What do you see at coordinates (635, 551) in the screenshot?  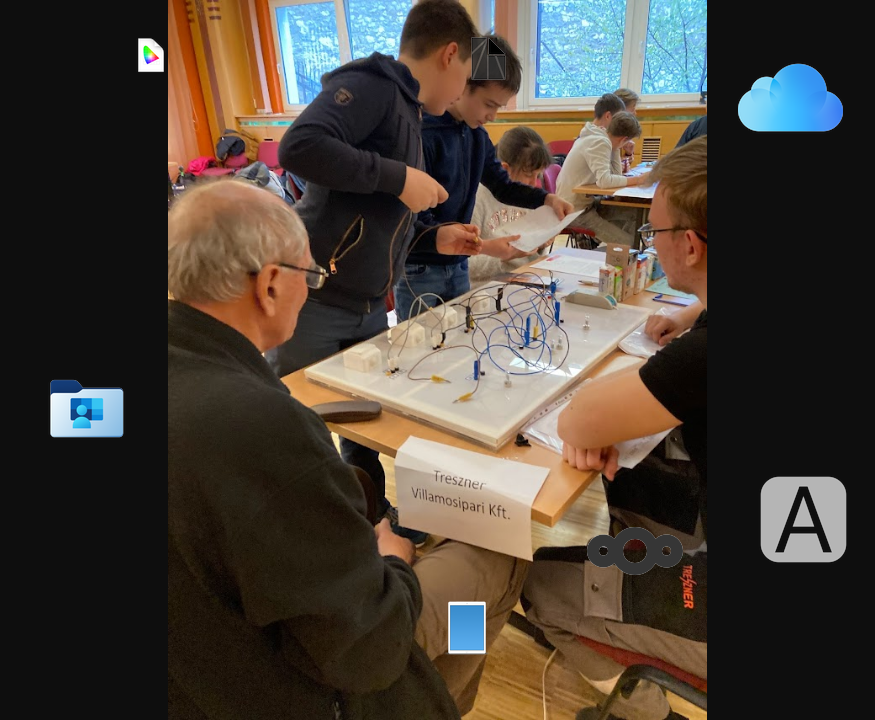 I see `connect to owncloud account` at bounding box center [635, 551].